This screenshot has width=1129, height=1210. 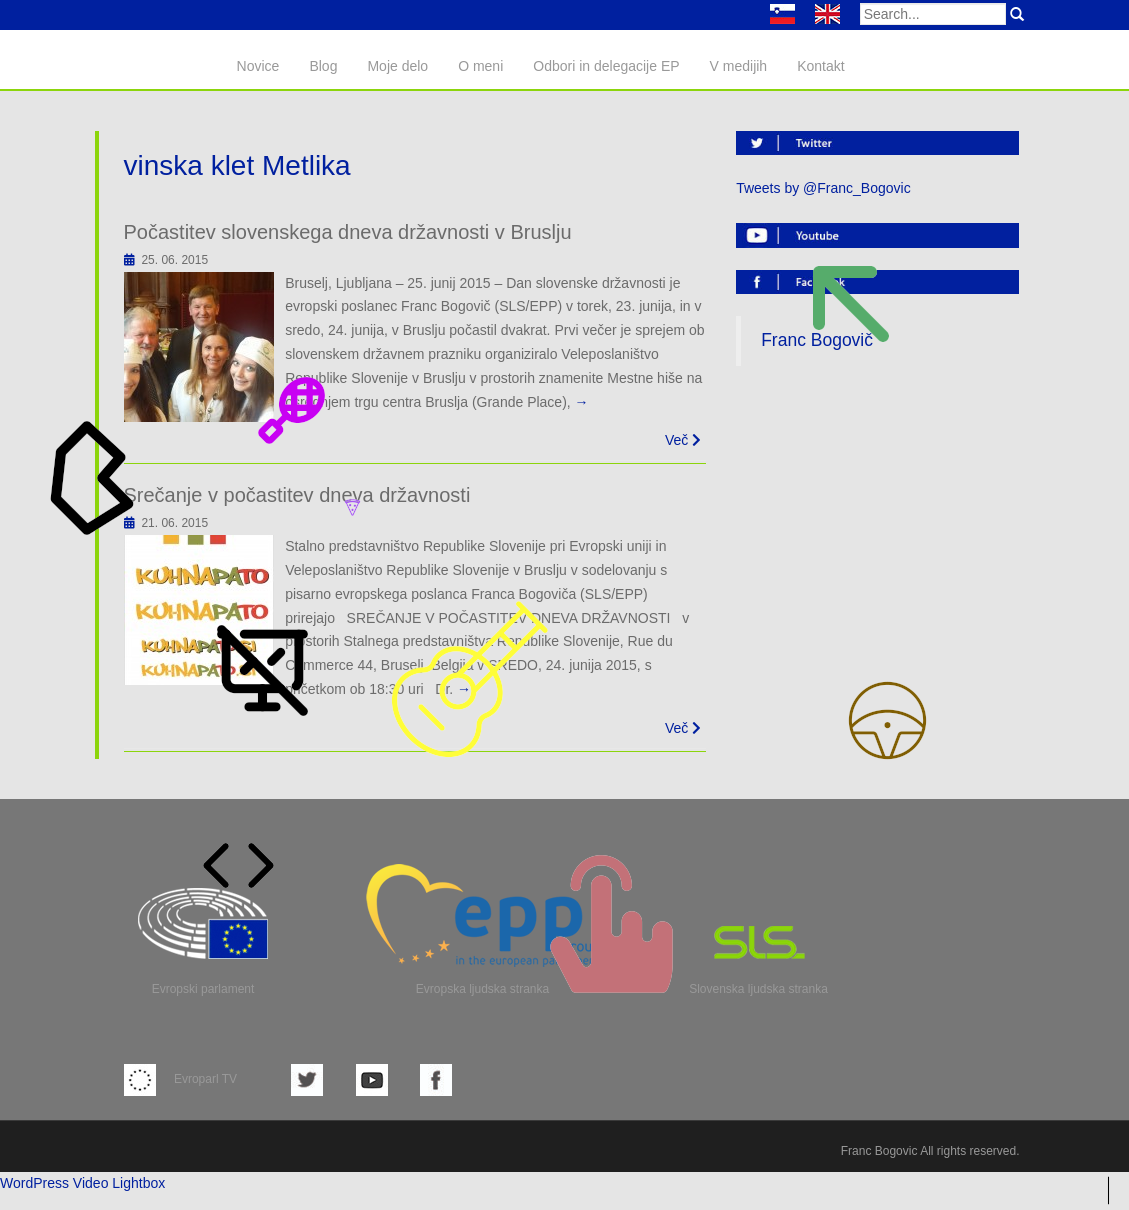 What do you see at coordinates (92, 478) in the screenshot?
I see `bulma CSS framework logo` at bounding box center [92, 478].